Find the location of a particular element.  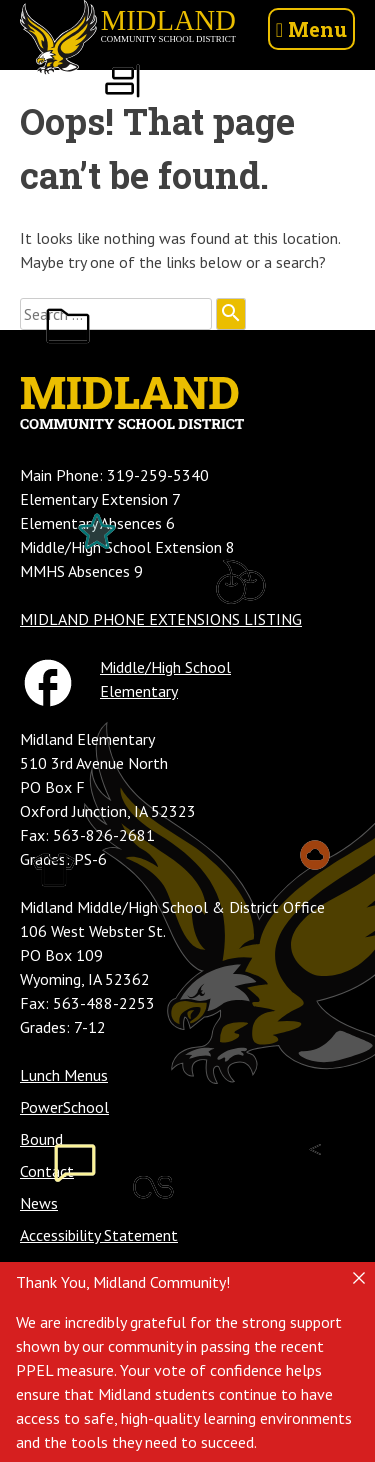

connect to last.fm account is located at coordinates (153, 1186).